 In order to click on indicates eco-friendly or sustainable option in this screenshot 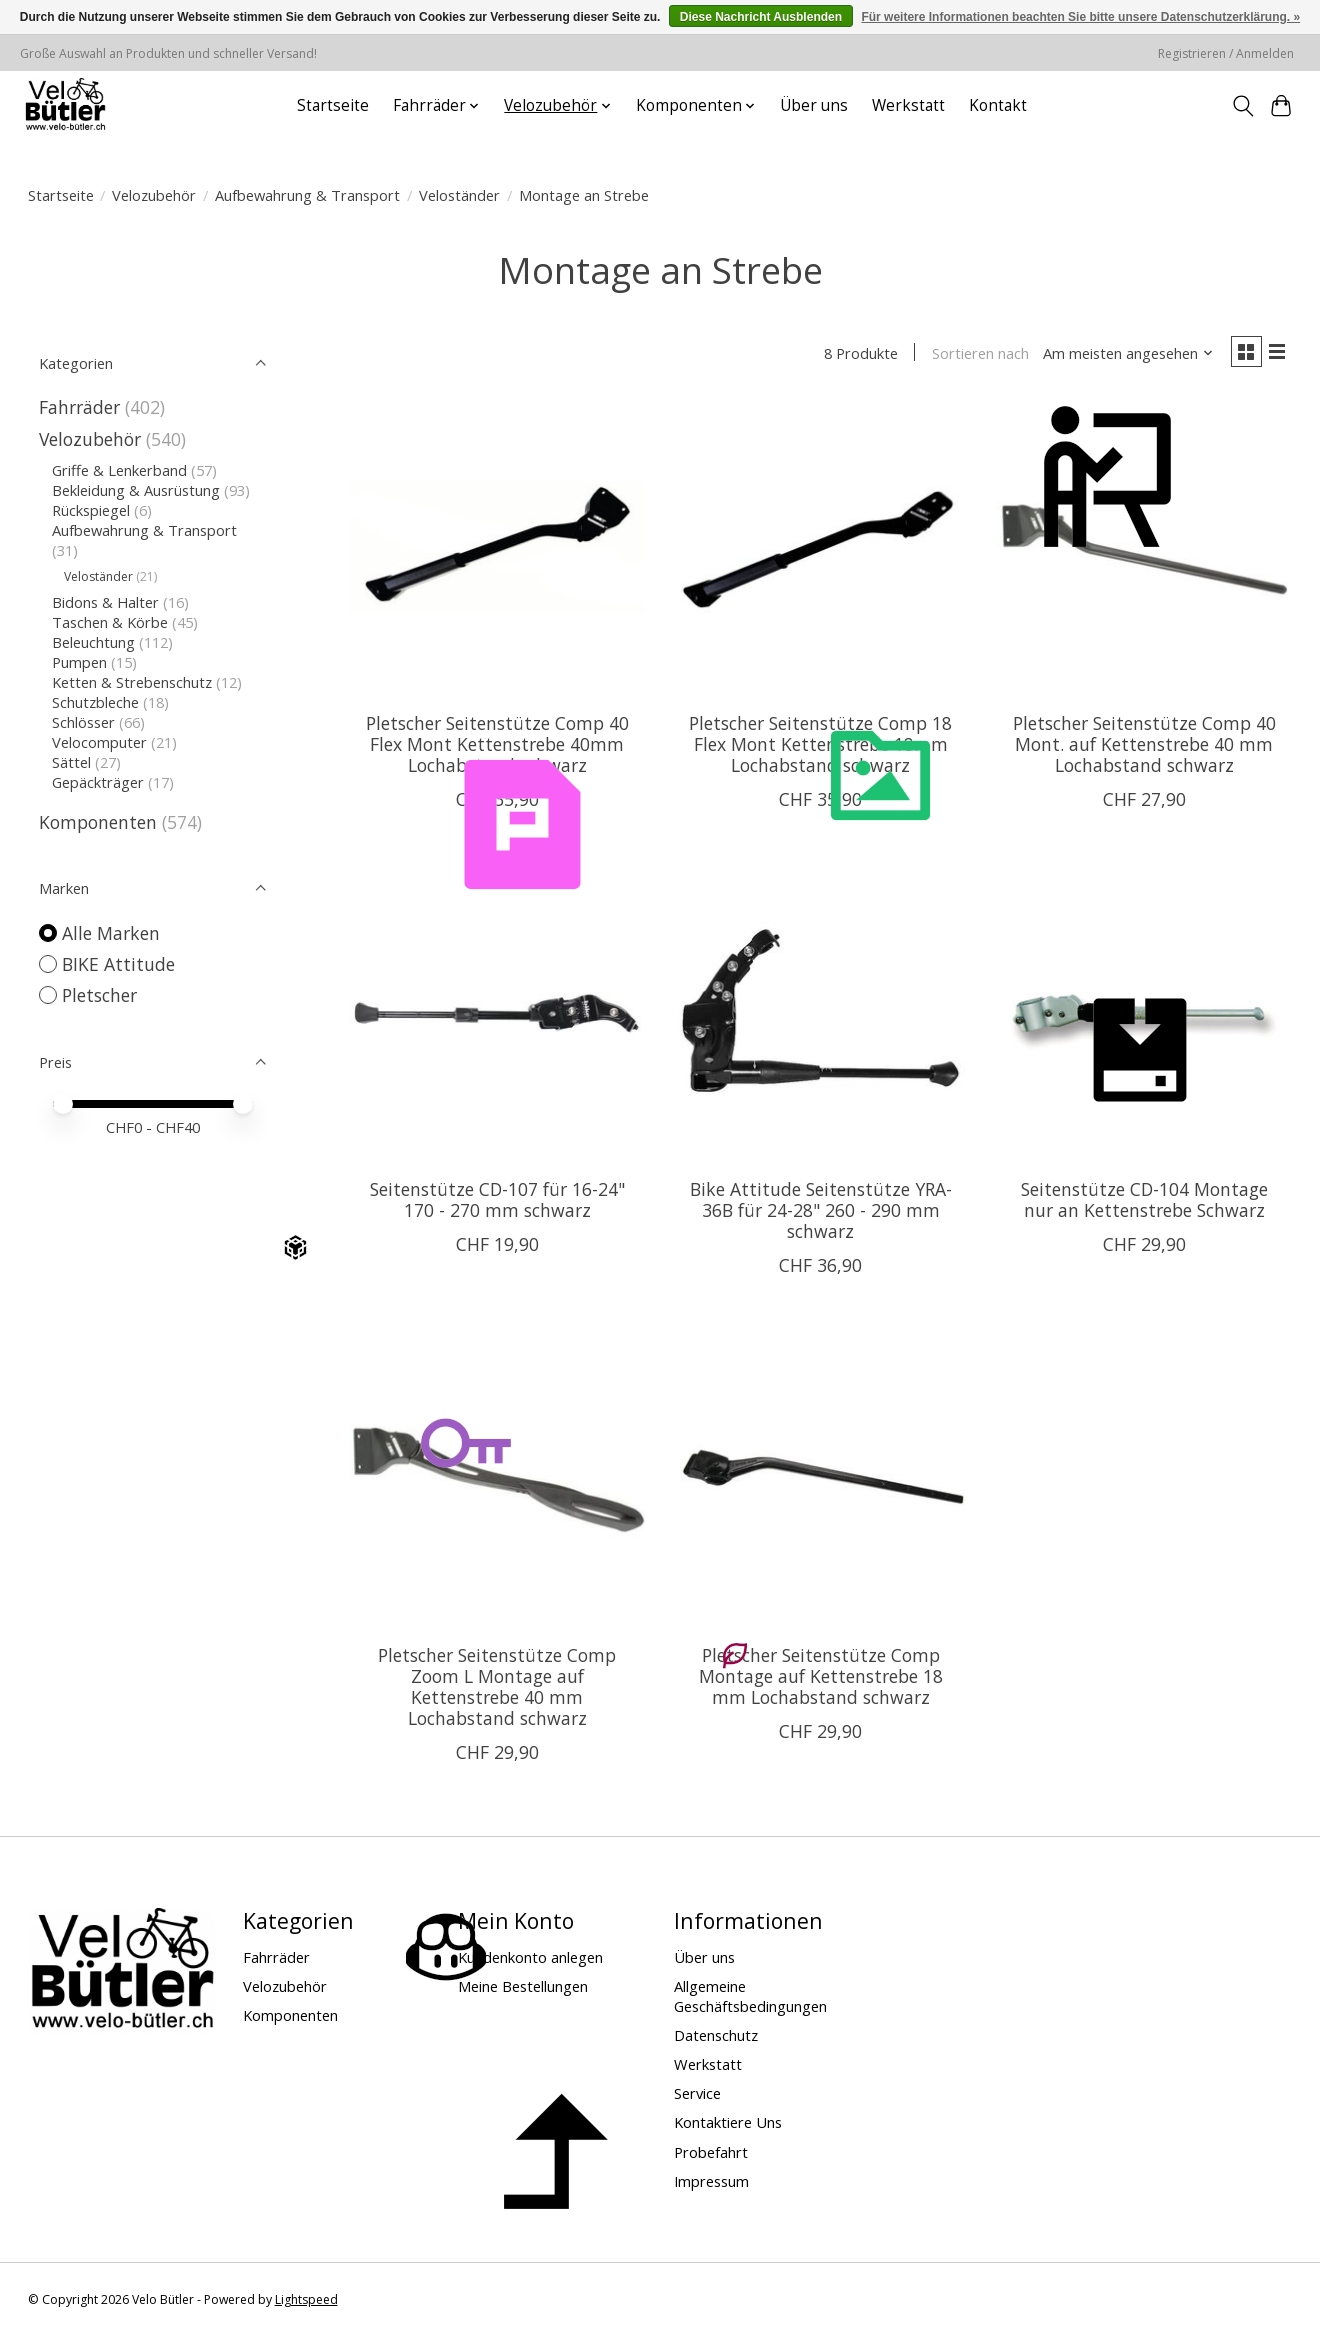, I will do `click(735, 1655)`.